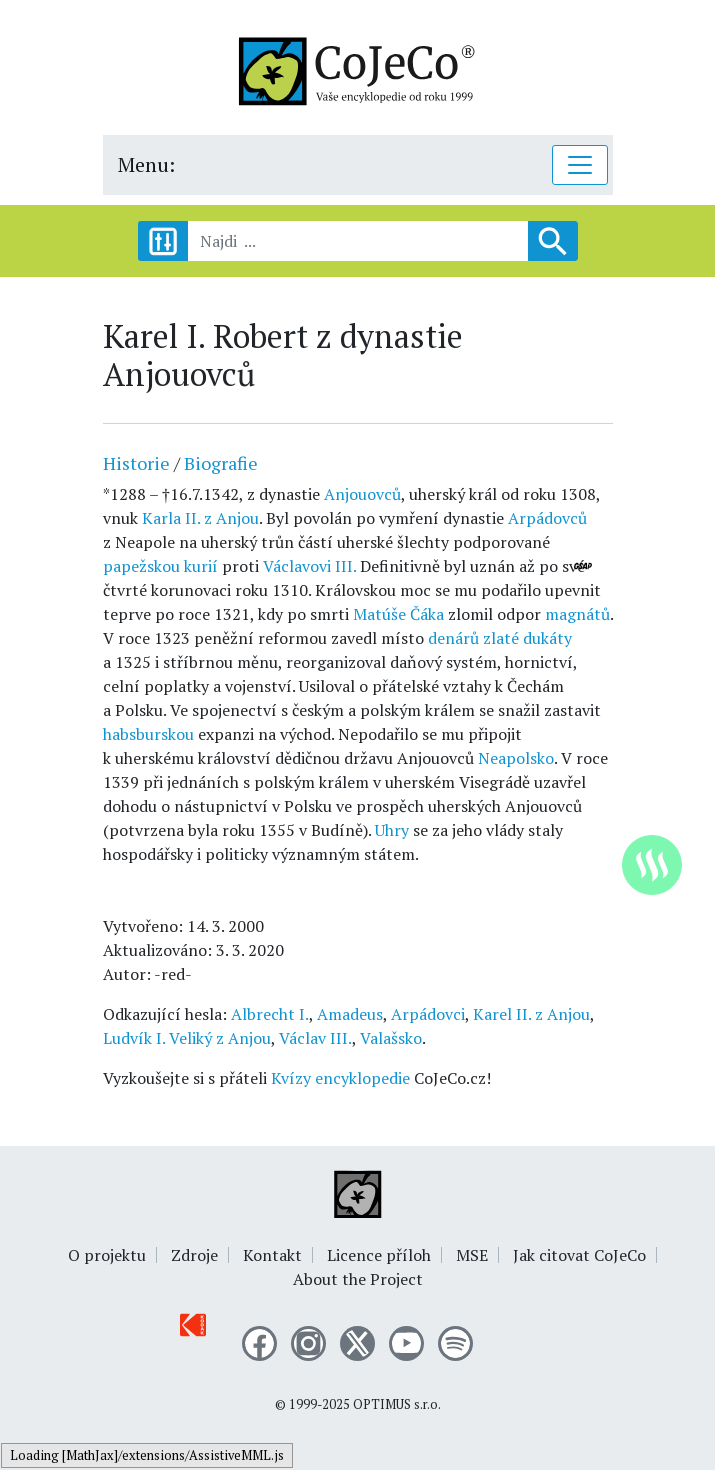  Describe the element at coordinates (652, 865) in the screenshot. I see `steem blockchain platform logo` at that location.